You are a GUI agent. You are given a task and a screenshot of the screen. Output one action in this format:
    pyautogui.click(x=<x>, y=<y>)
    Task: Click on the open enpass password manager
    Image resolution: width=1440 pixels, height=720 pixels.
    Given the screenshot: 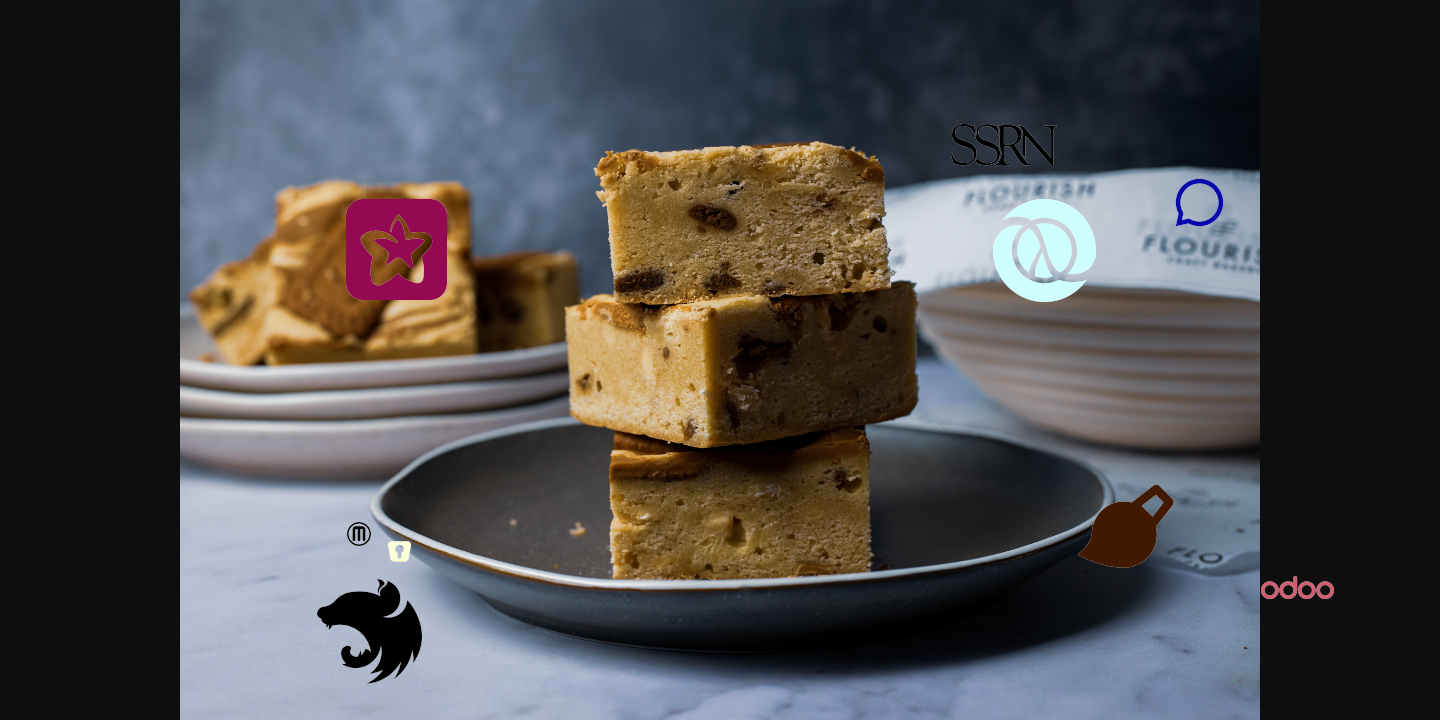 What is the action you would take?
    pyautogui.click(x=399, y=551)
    